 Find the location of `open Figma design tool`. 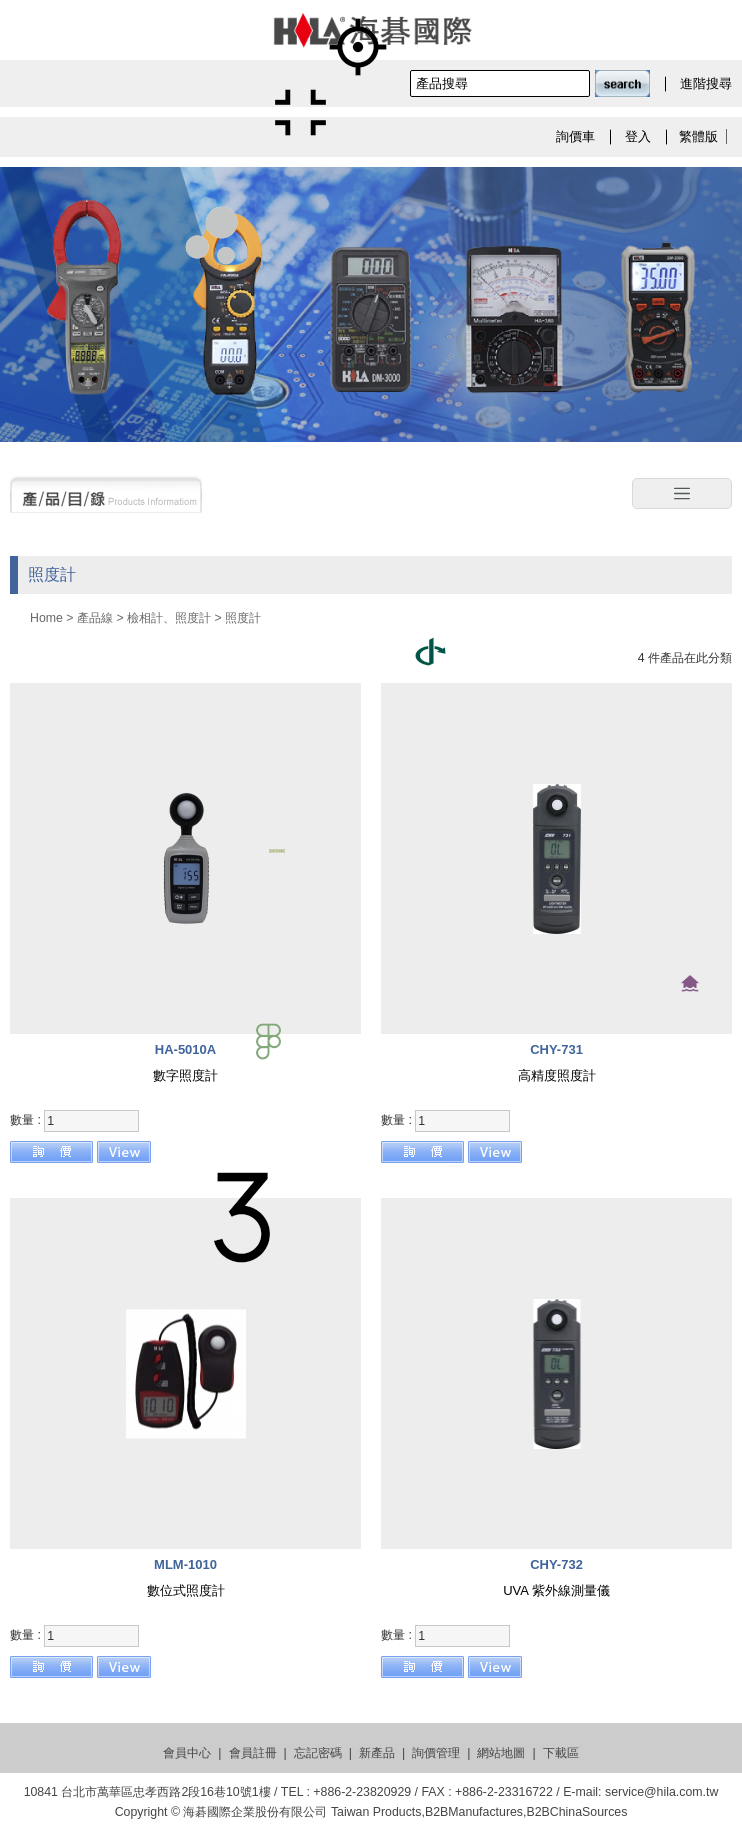

open Figma design tool is located at coordinates (268, 1041).